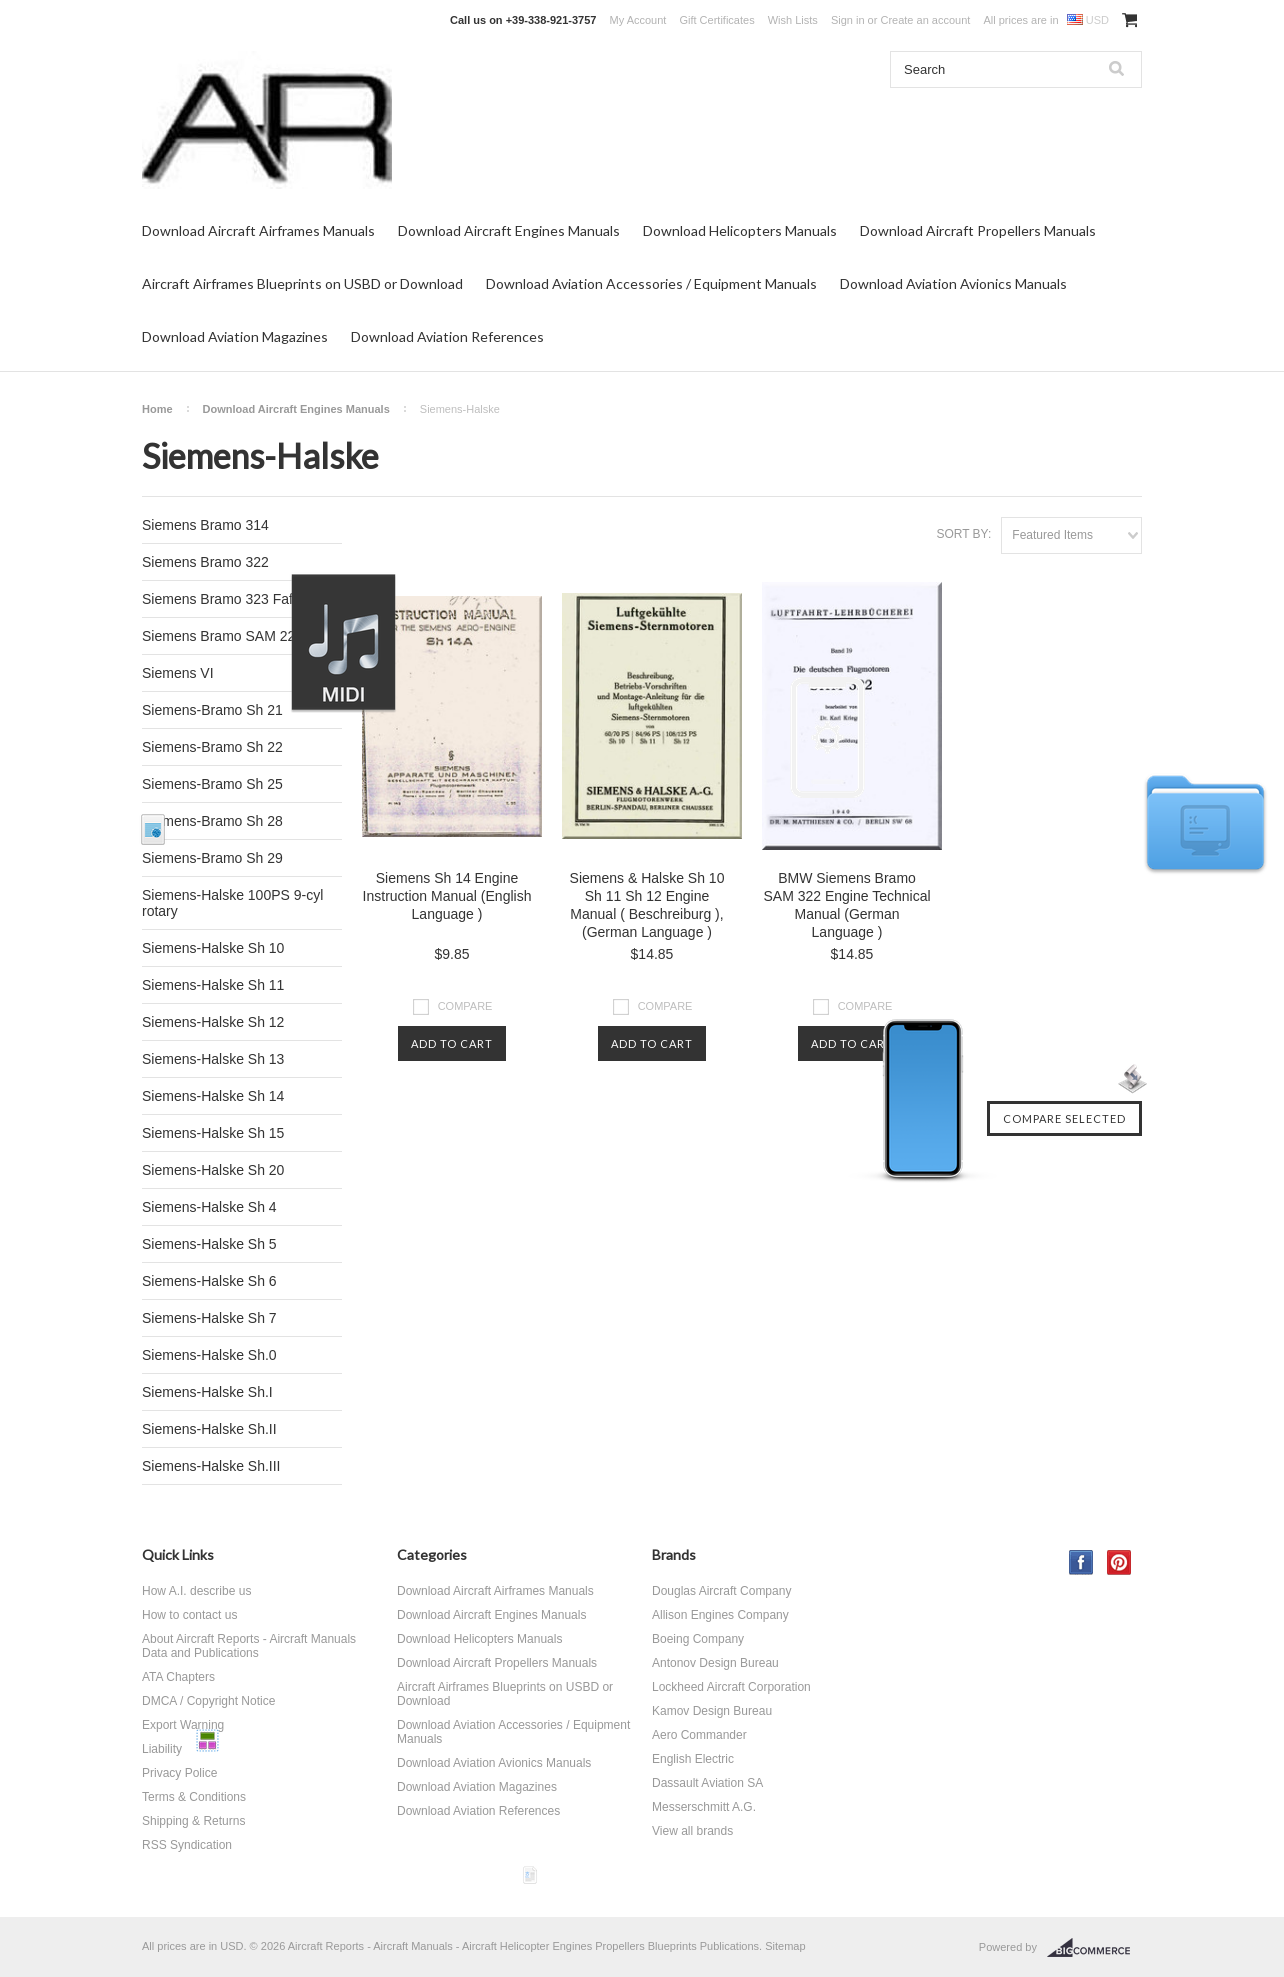  I want to click on a web template or HTML document file, so click(153, 830).